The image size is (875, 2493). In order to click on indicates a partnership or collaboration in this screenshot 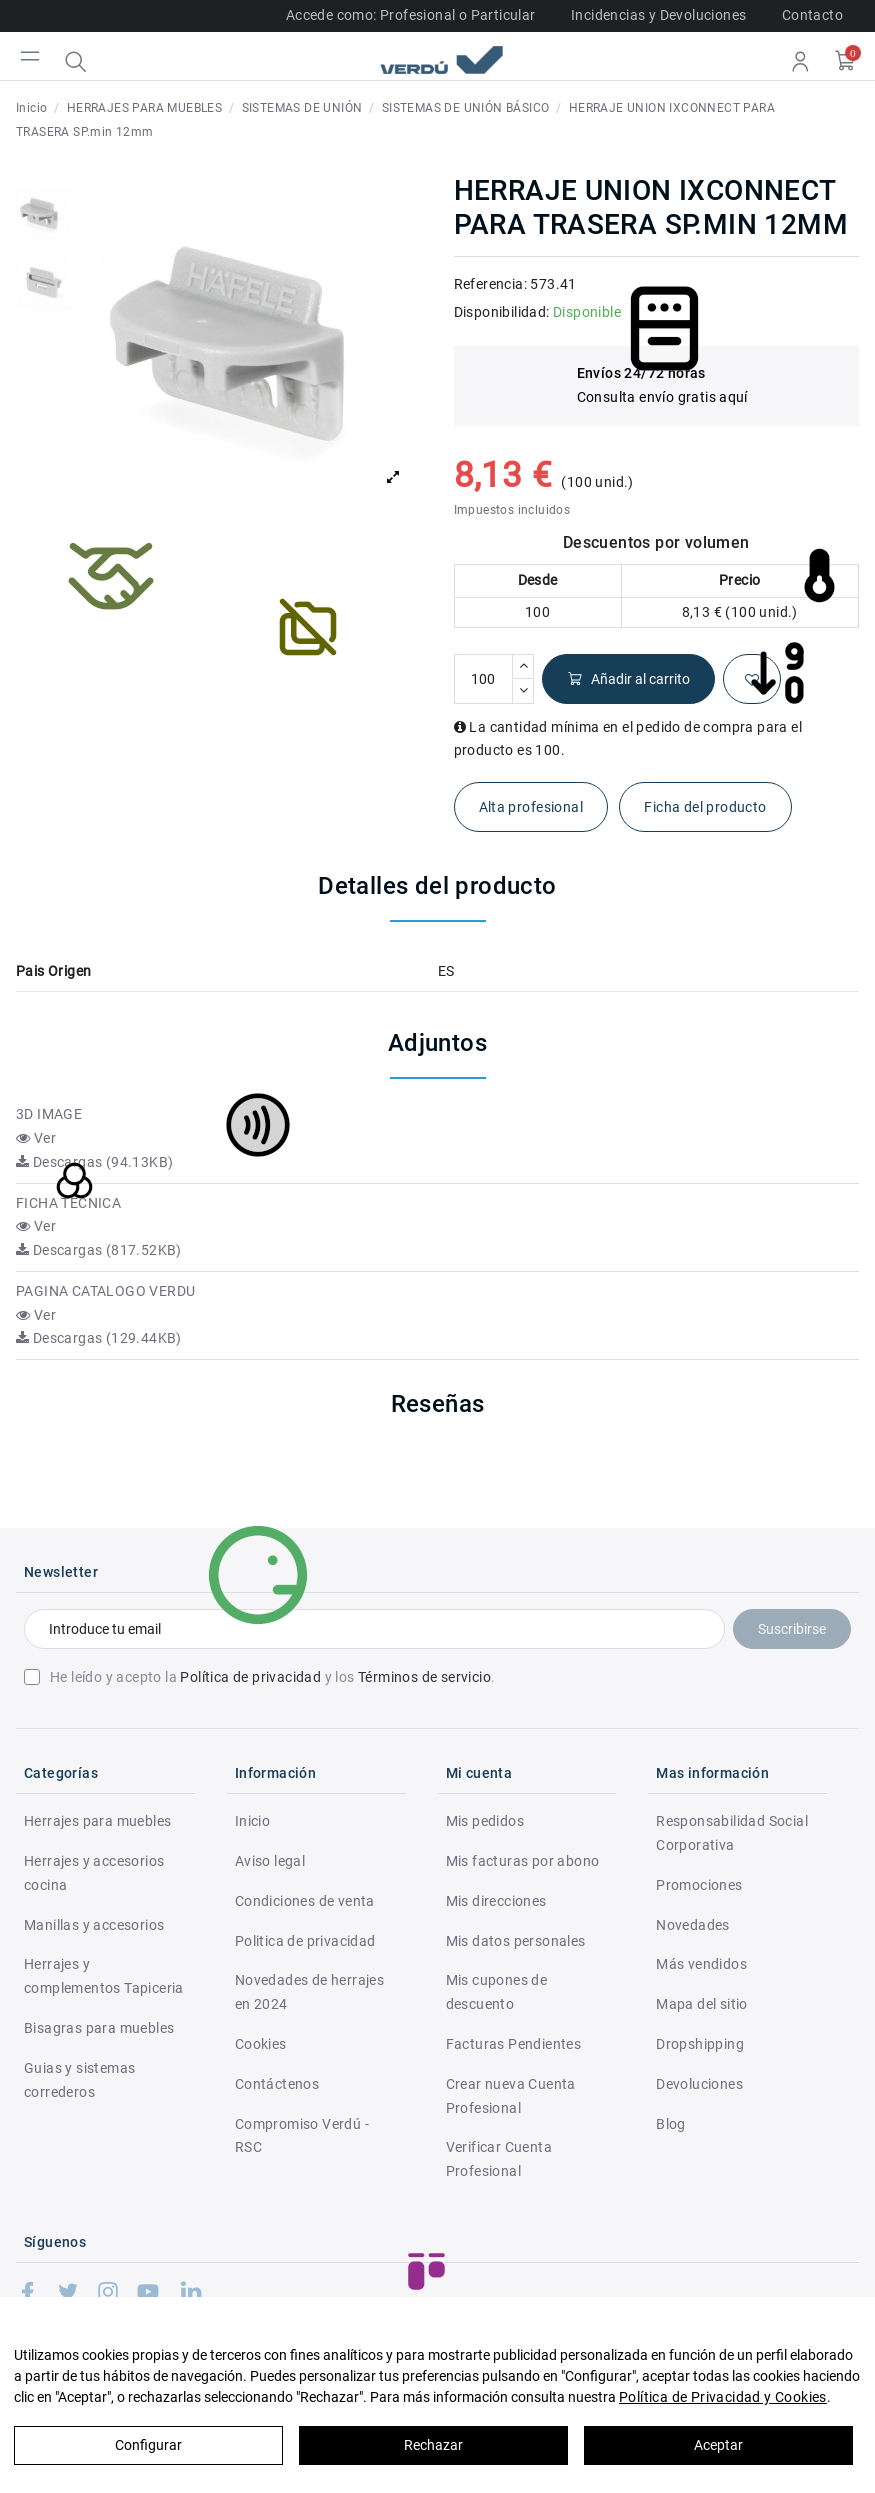, I will do `click(111, 575)`.